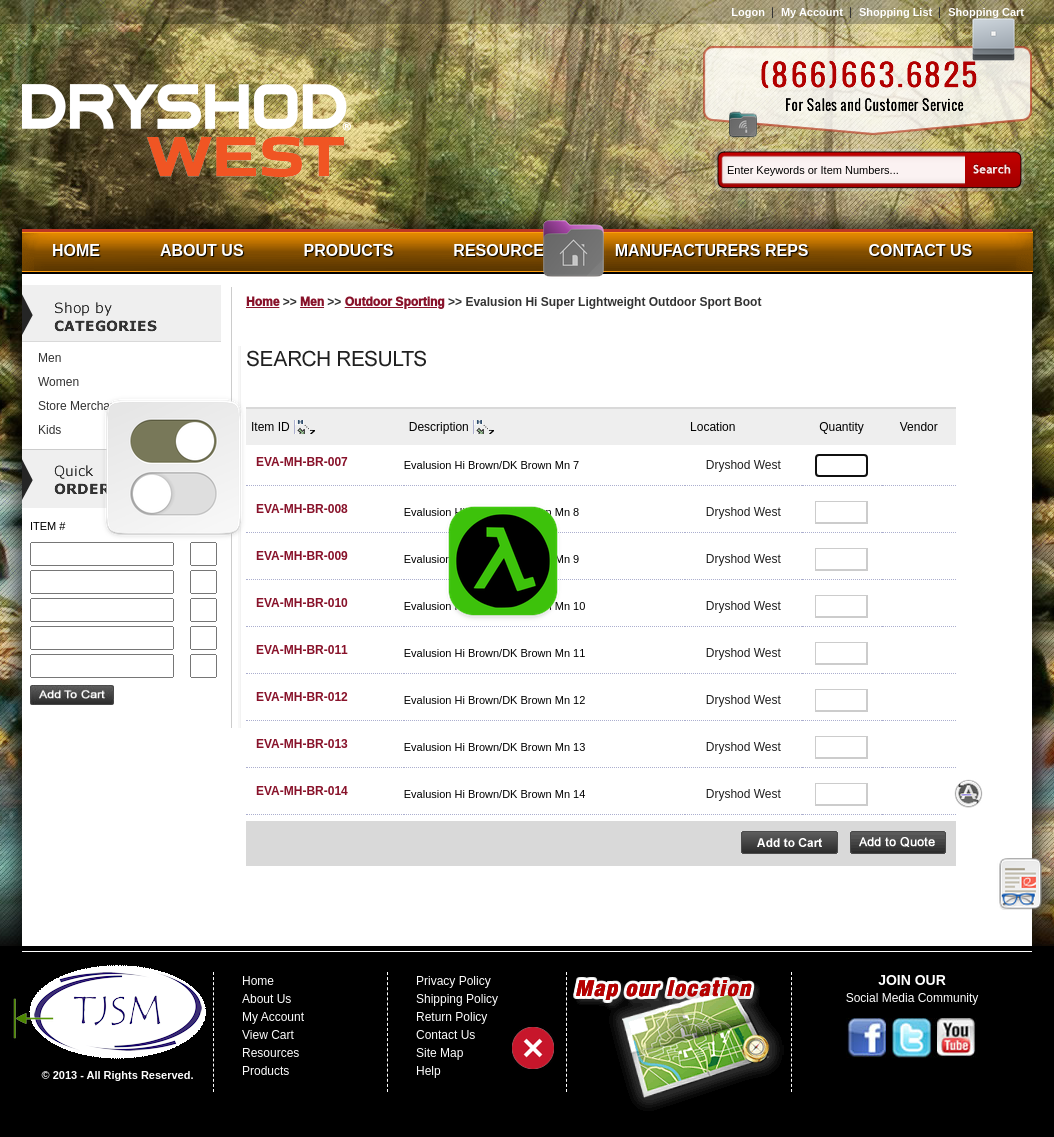 The width and height of the screenshot is (1054, 1137). Describe the element at coordinates (173, 467) in the screenshot. I see `open unity tweak tool to customize desktop settings` at that location.